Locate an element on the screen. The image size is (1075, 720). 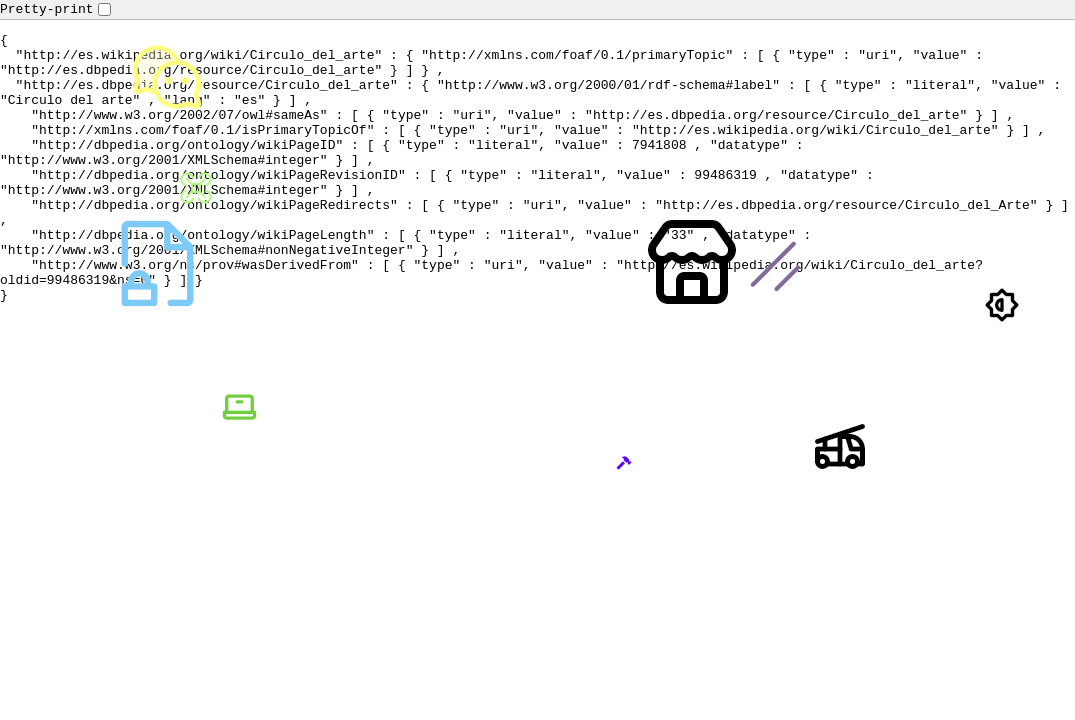
access drone controls is located at coordinates (196, 188).